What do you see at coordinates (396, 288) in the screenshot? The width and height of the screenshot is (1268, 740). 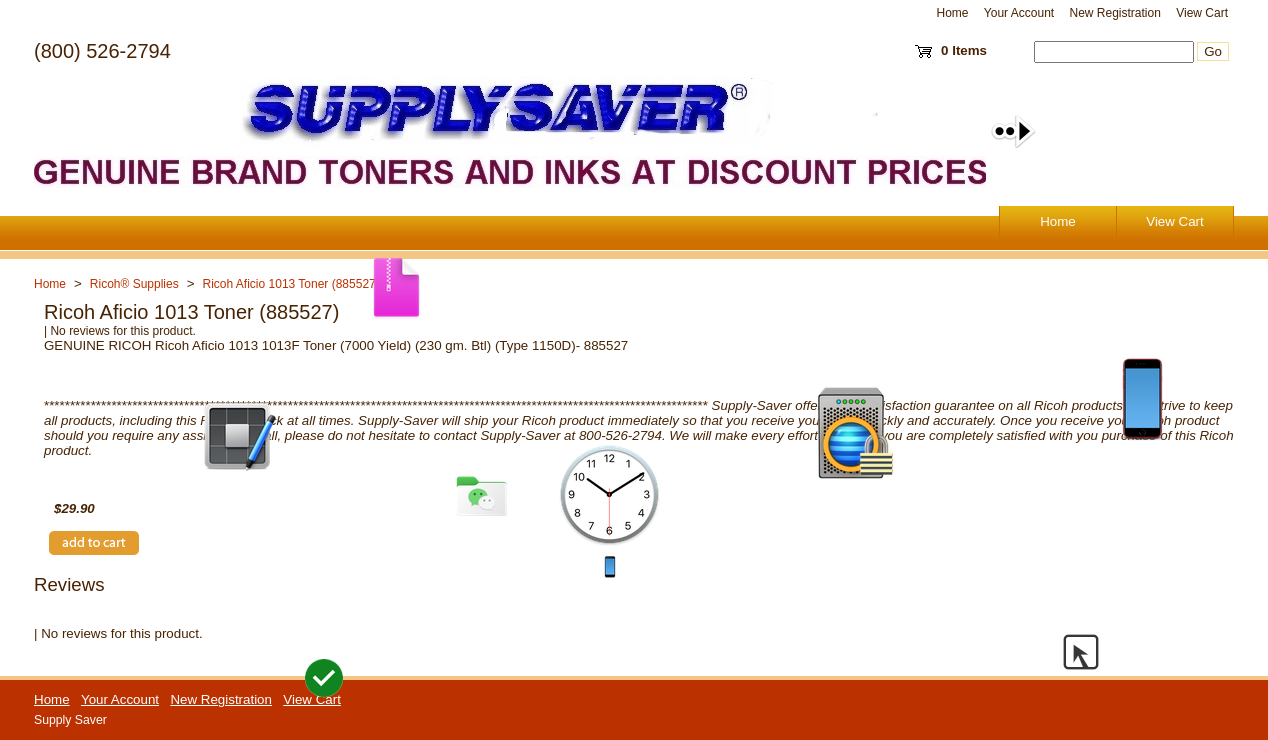 I see `open a compressed RAR archive file` at bounding box center [396, 288].